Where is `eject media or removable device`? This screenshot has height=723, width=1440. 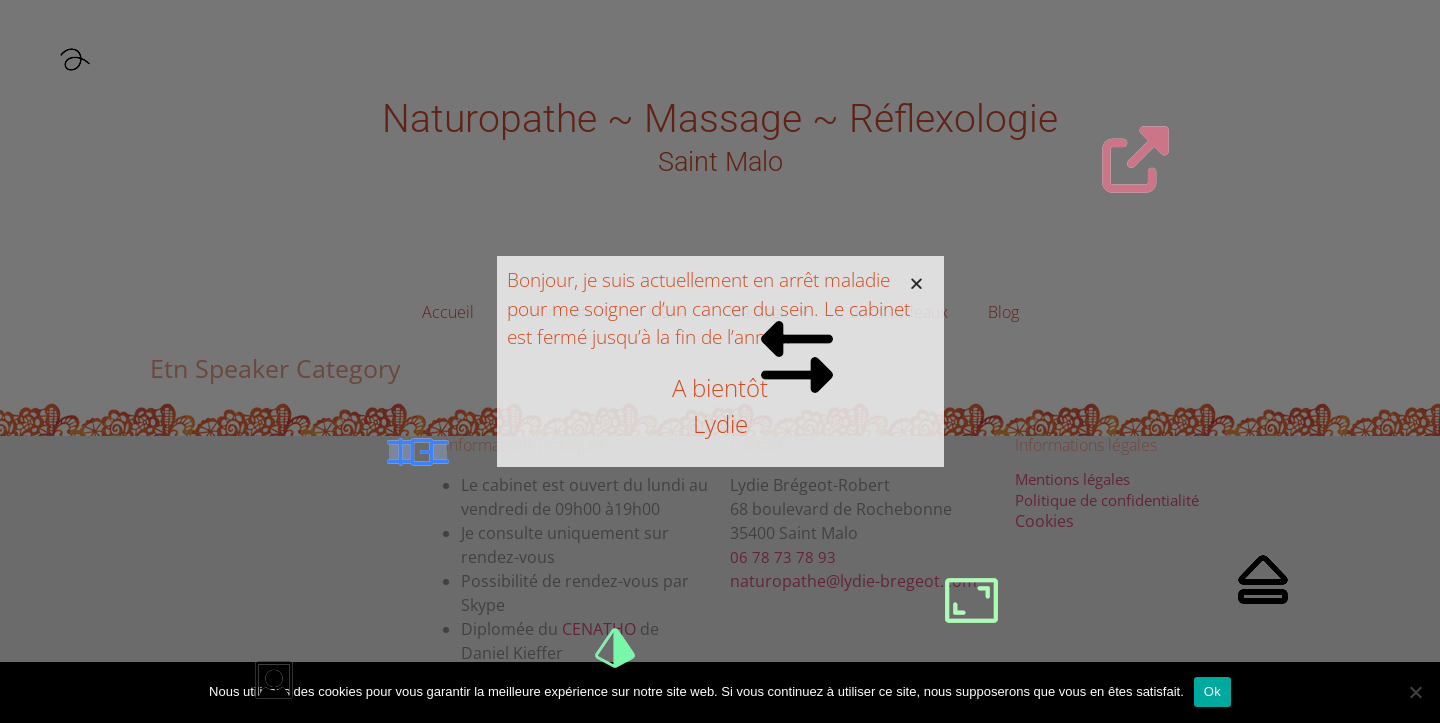 eject media or removable device is located at coordinates (1263, 583).